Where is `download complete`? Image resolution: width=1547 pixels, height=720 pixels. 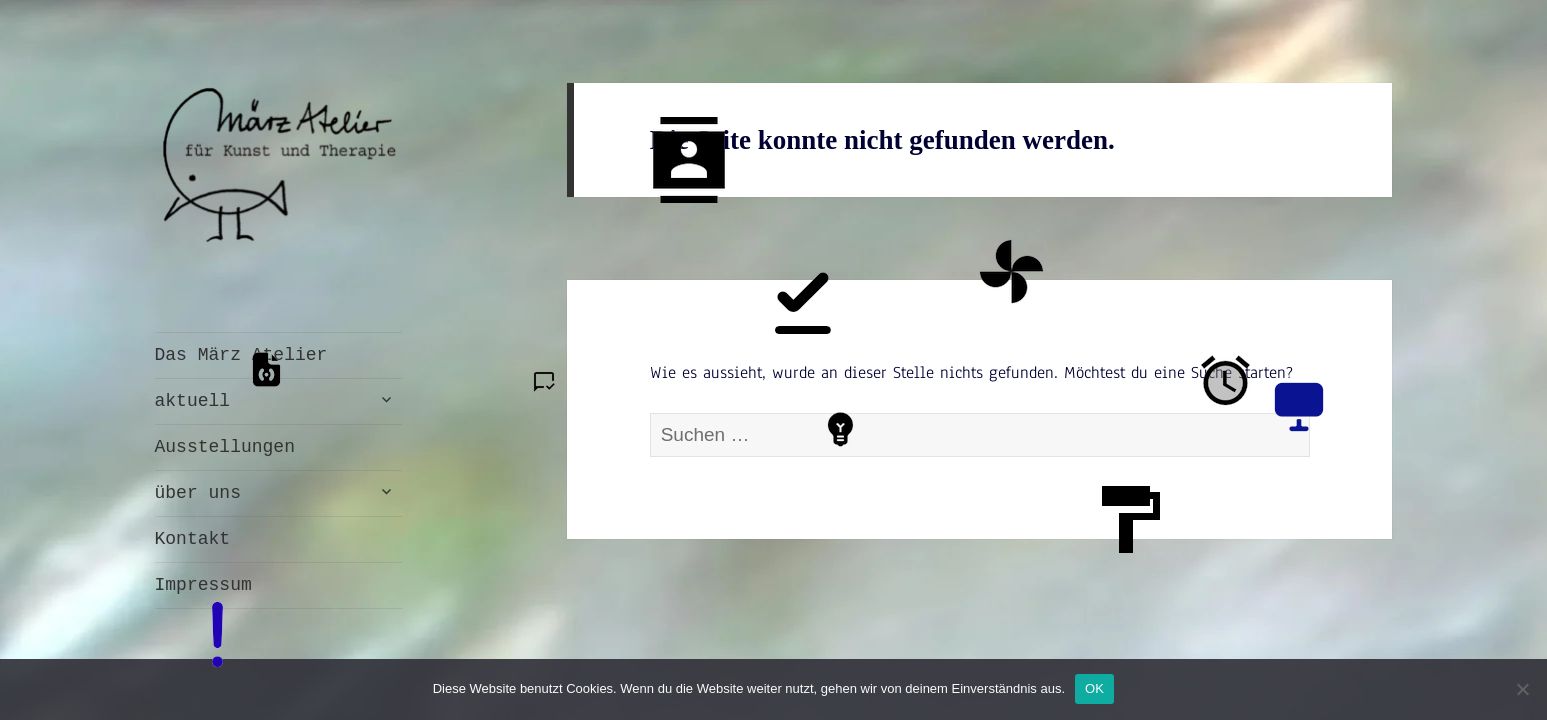 download complete is located at coordinates (803, 302).